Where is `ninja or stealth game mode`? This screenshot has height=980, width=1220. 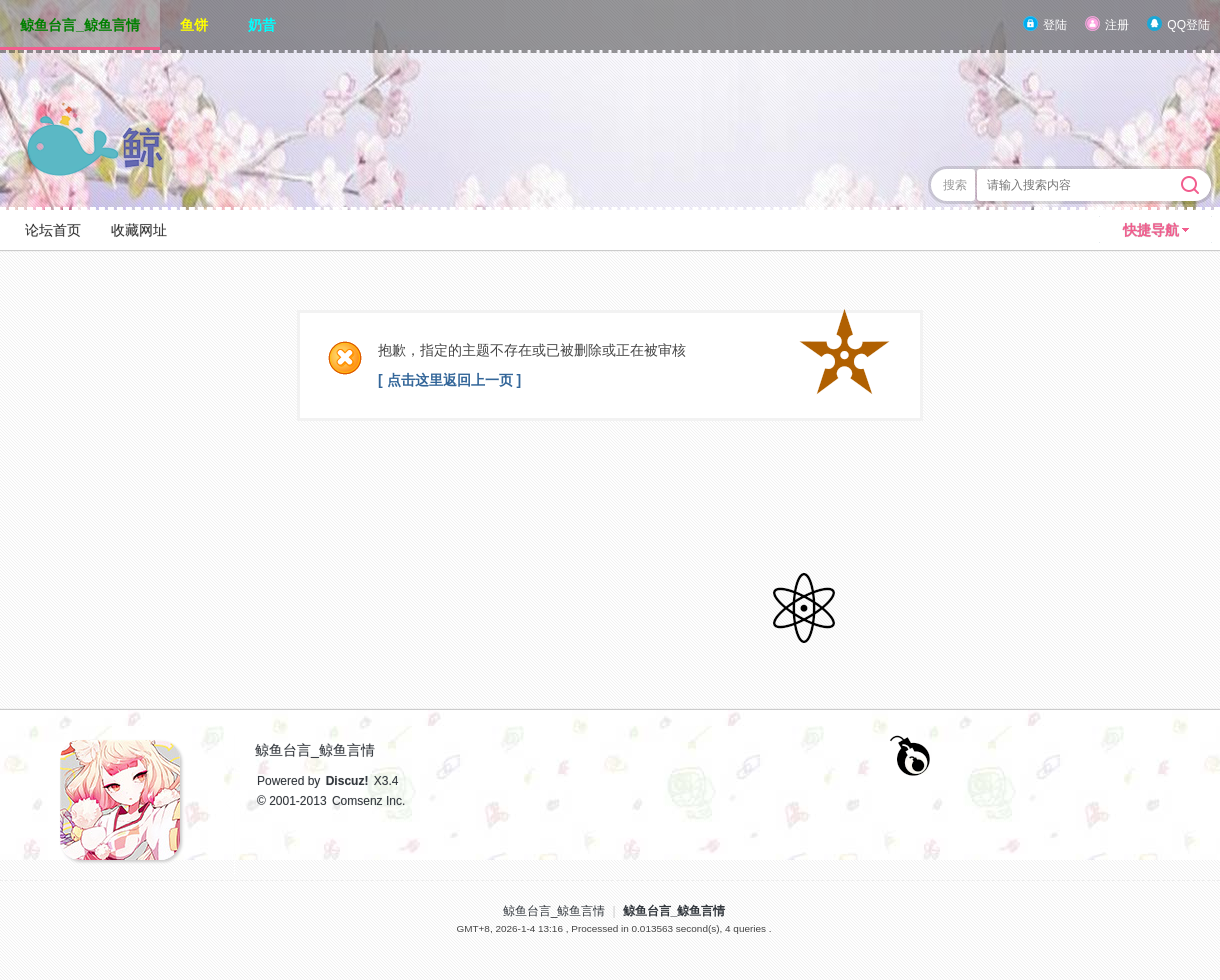
ninja or stealth game mode is located at coordinates (844, 351).